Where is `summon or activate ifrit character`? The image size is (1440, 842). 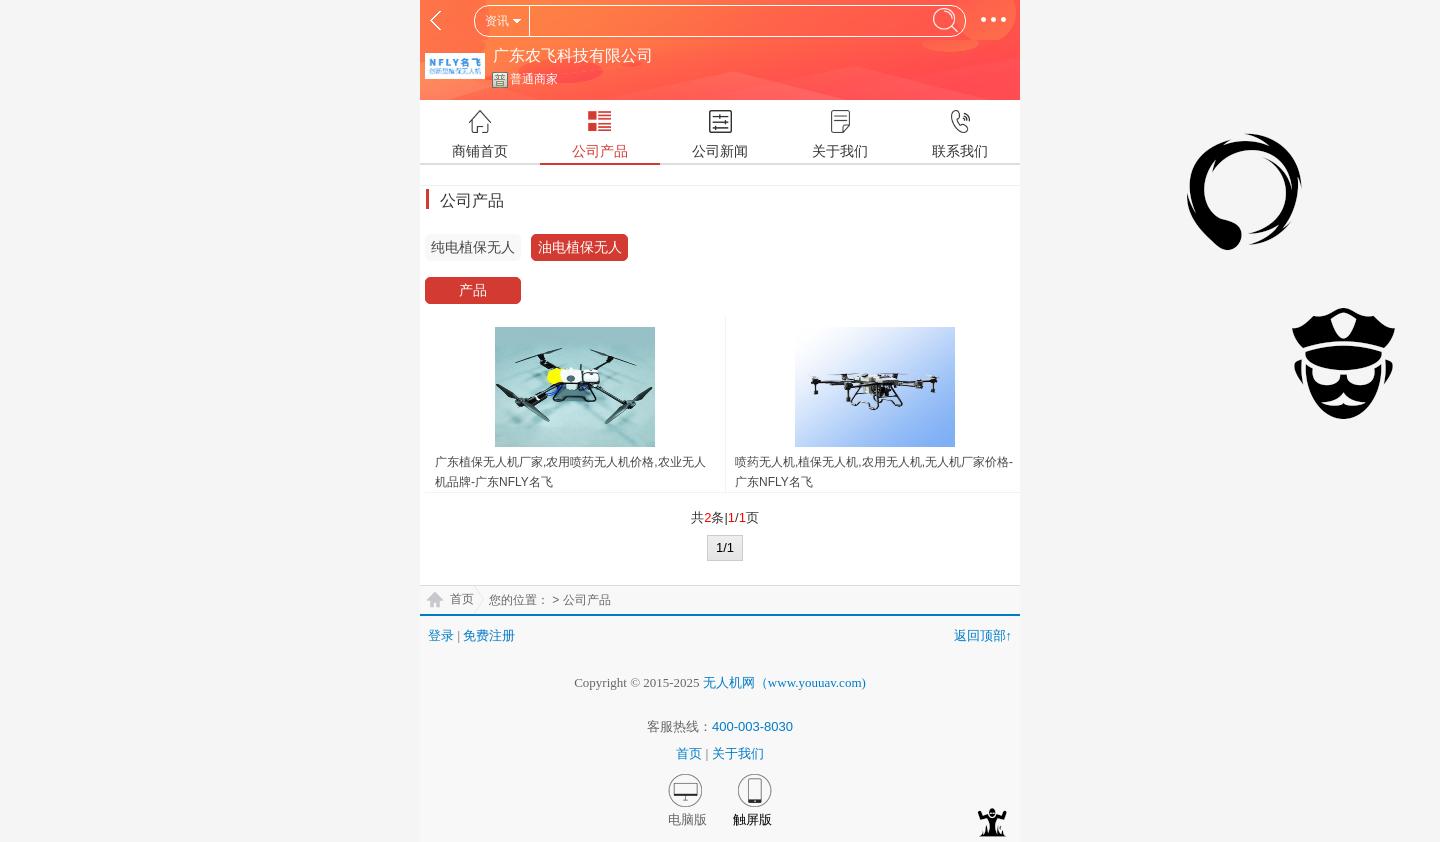
summon or activate ifrit character is located at coordinates (992, 822).